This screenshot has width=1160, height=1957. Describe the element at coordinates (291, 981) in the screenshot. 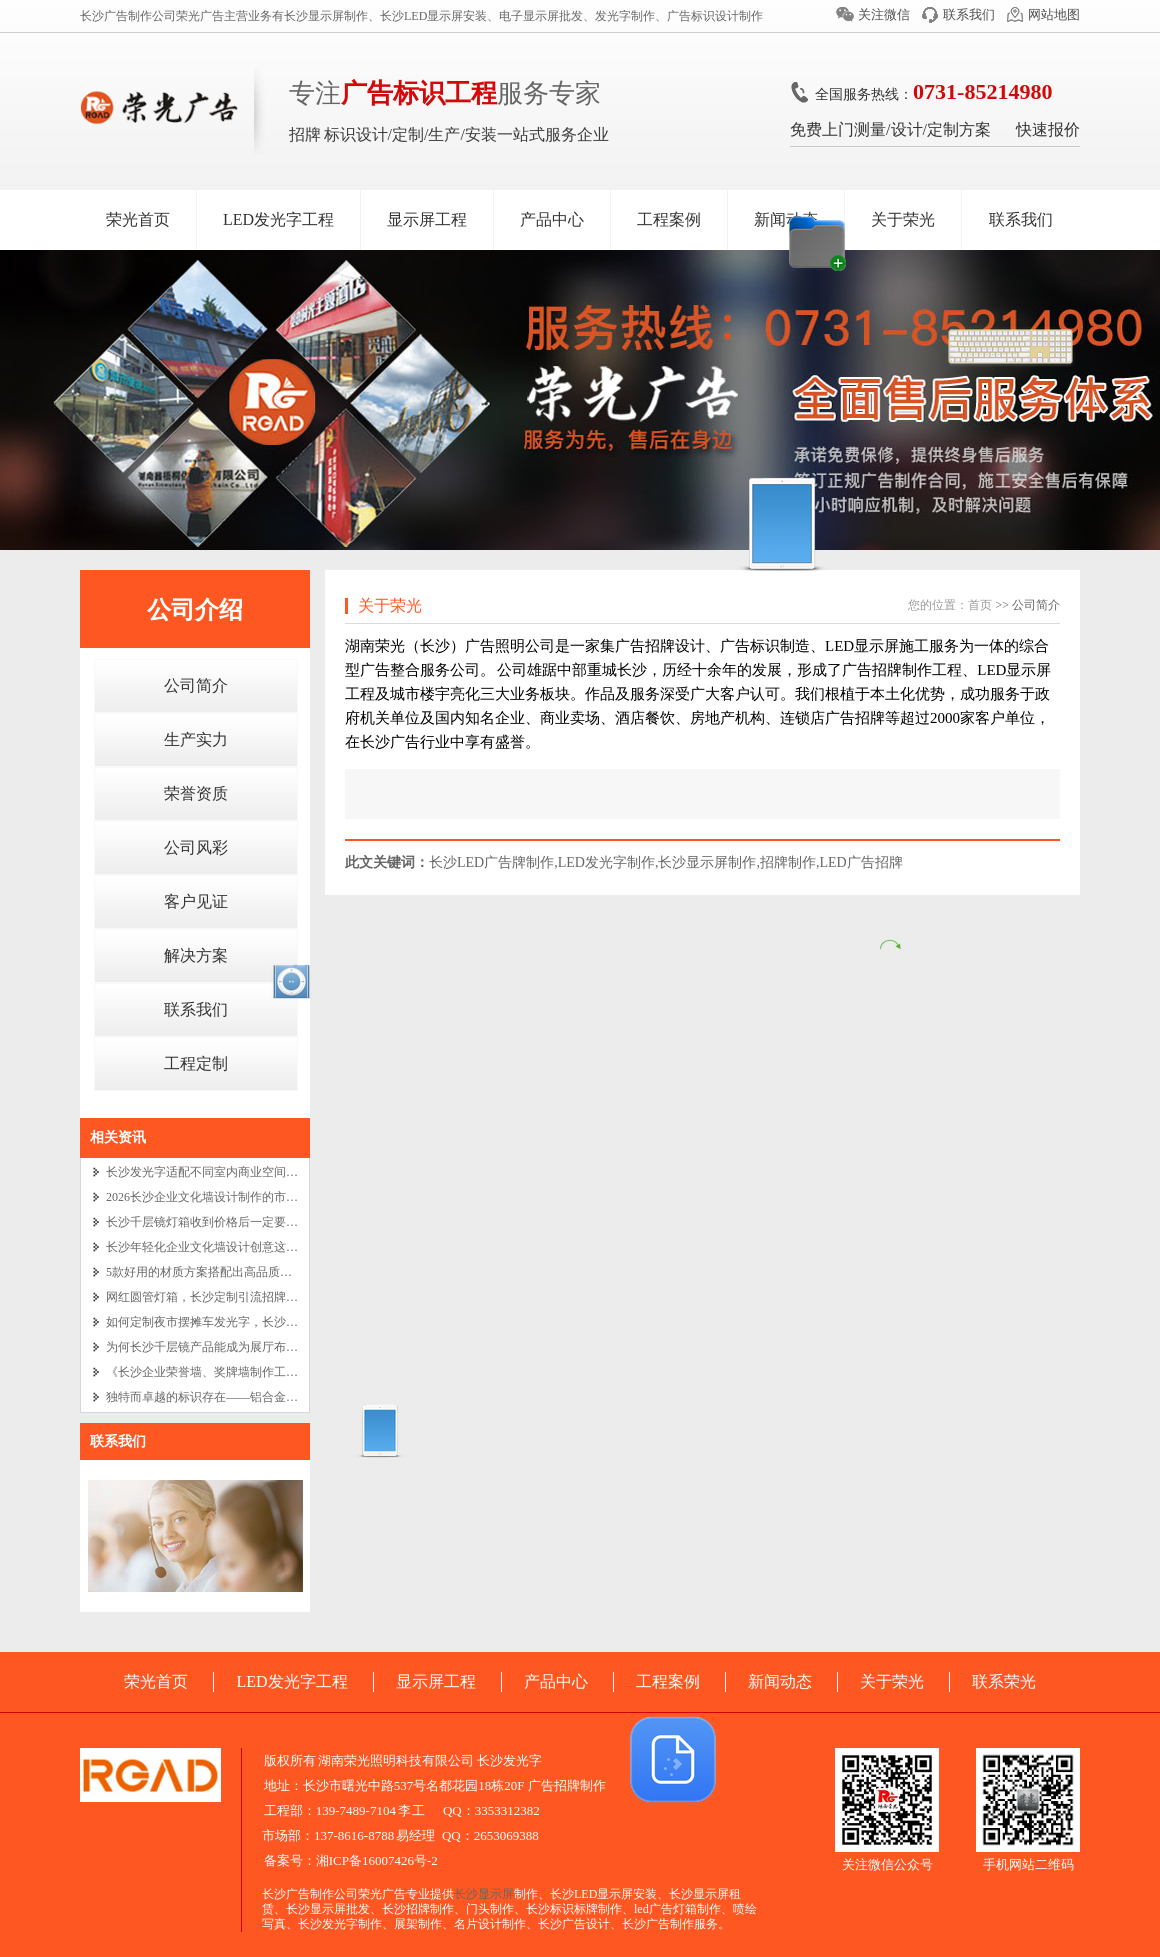

I see `iPod shuffle device connected` at that location.